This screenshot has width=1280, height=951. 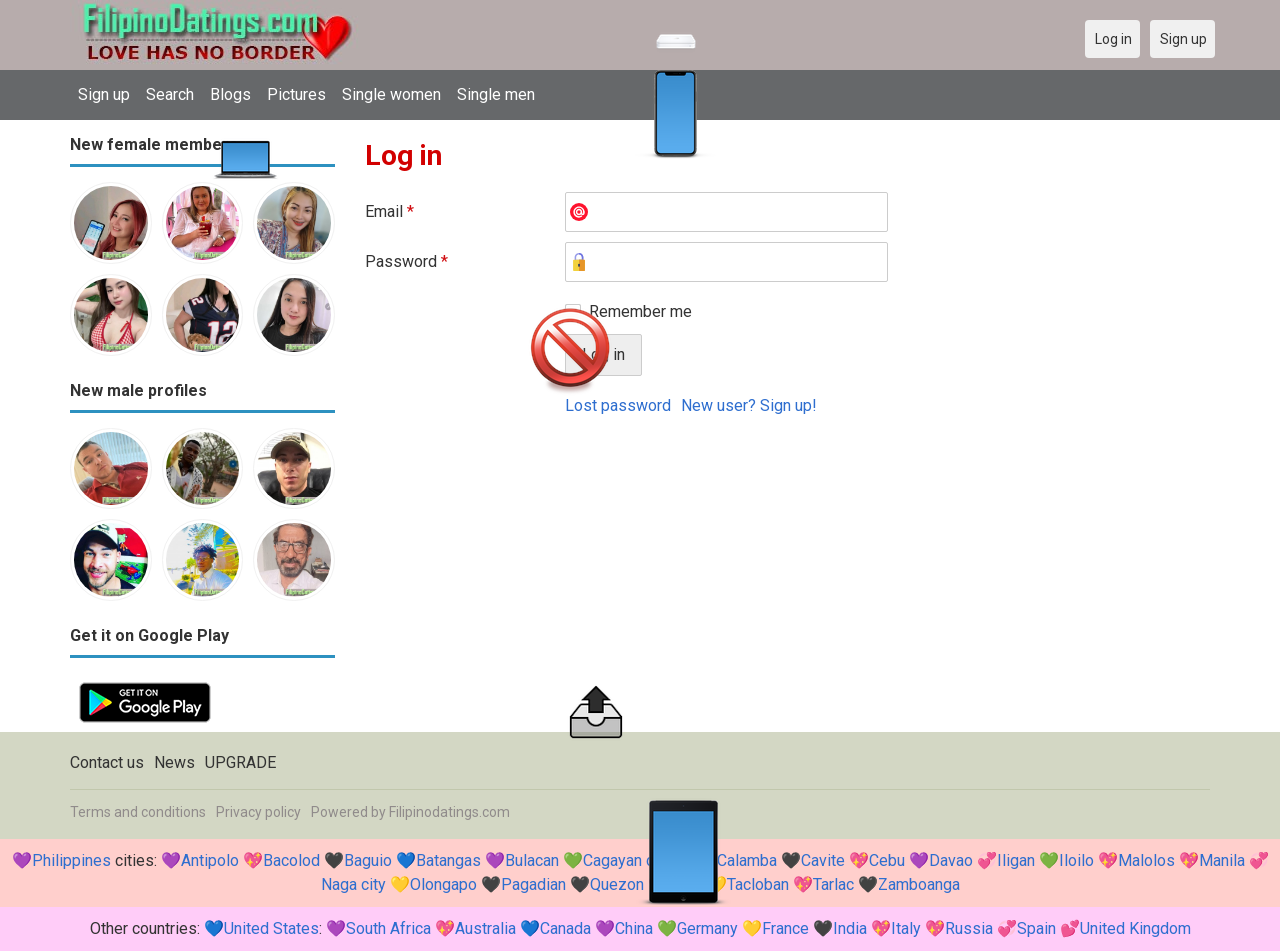 I want to click on macbook air device icon in system preferences, so click(x=245, y=154).